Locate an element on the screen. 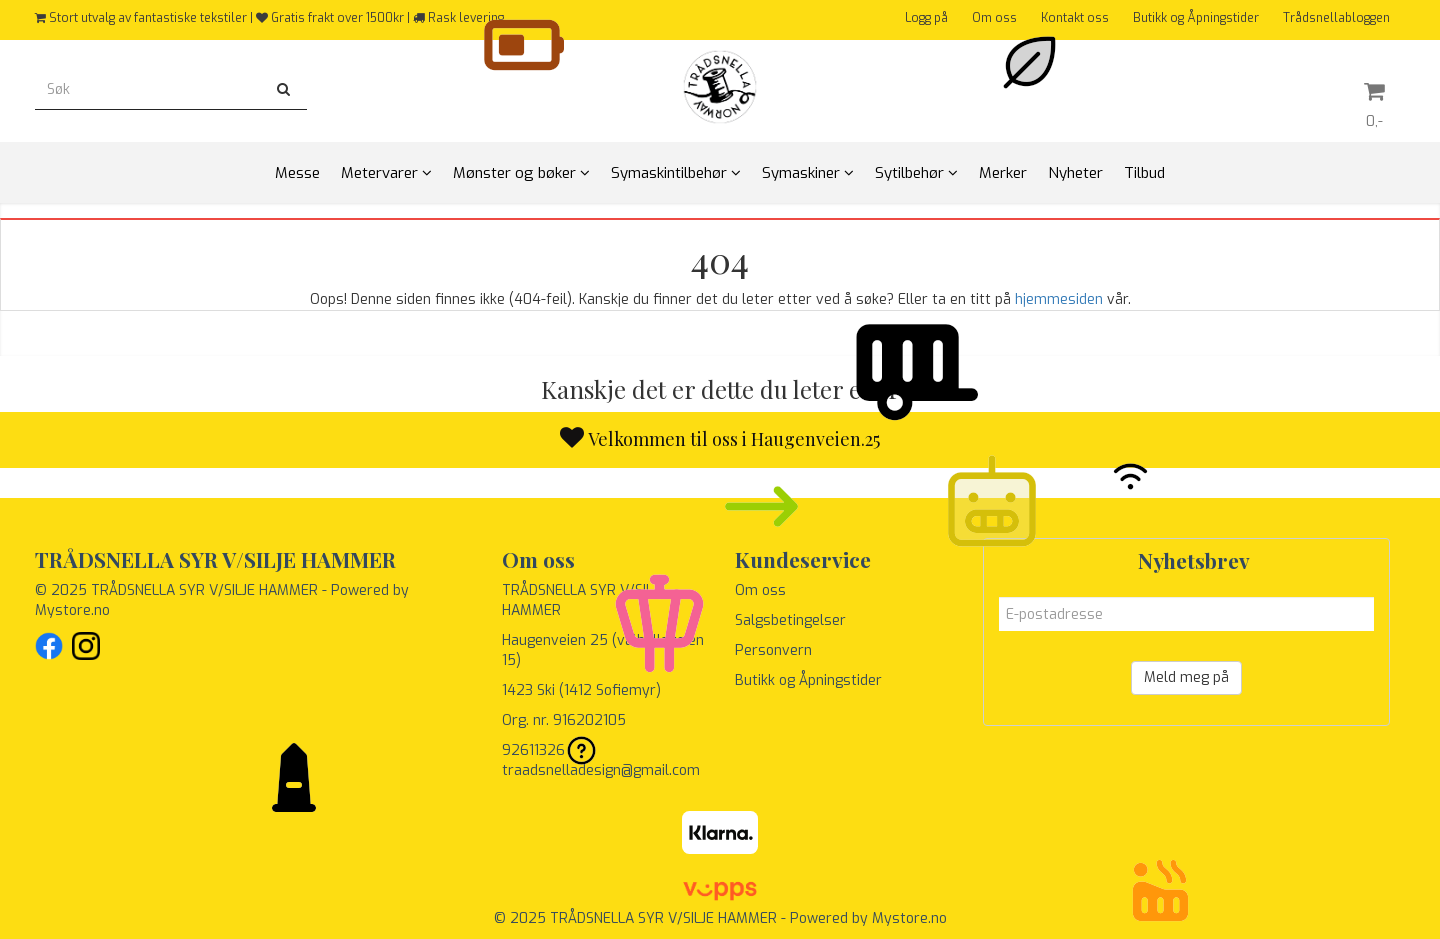 Image resolution: width=1440 pixels, height=939 pixels. access help or support is located at coordinates (581, 750).